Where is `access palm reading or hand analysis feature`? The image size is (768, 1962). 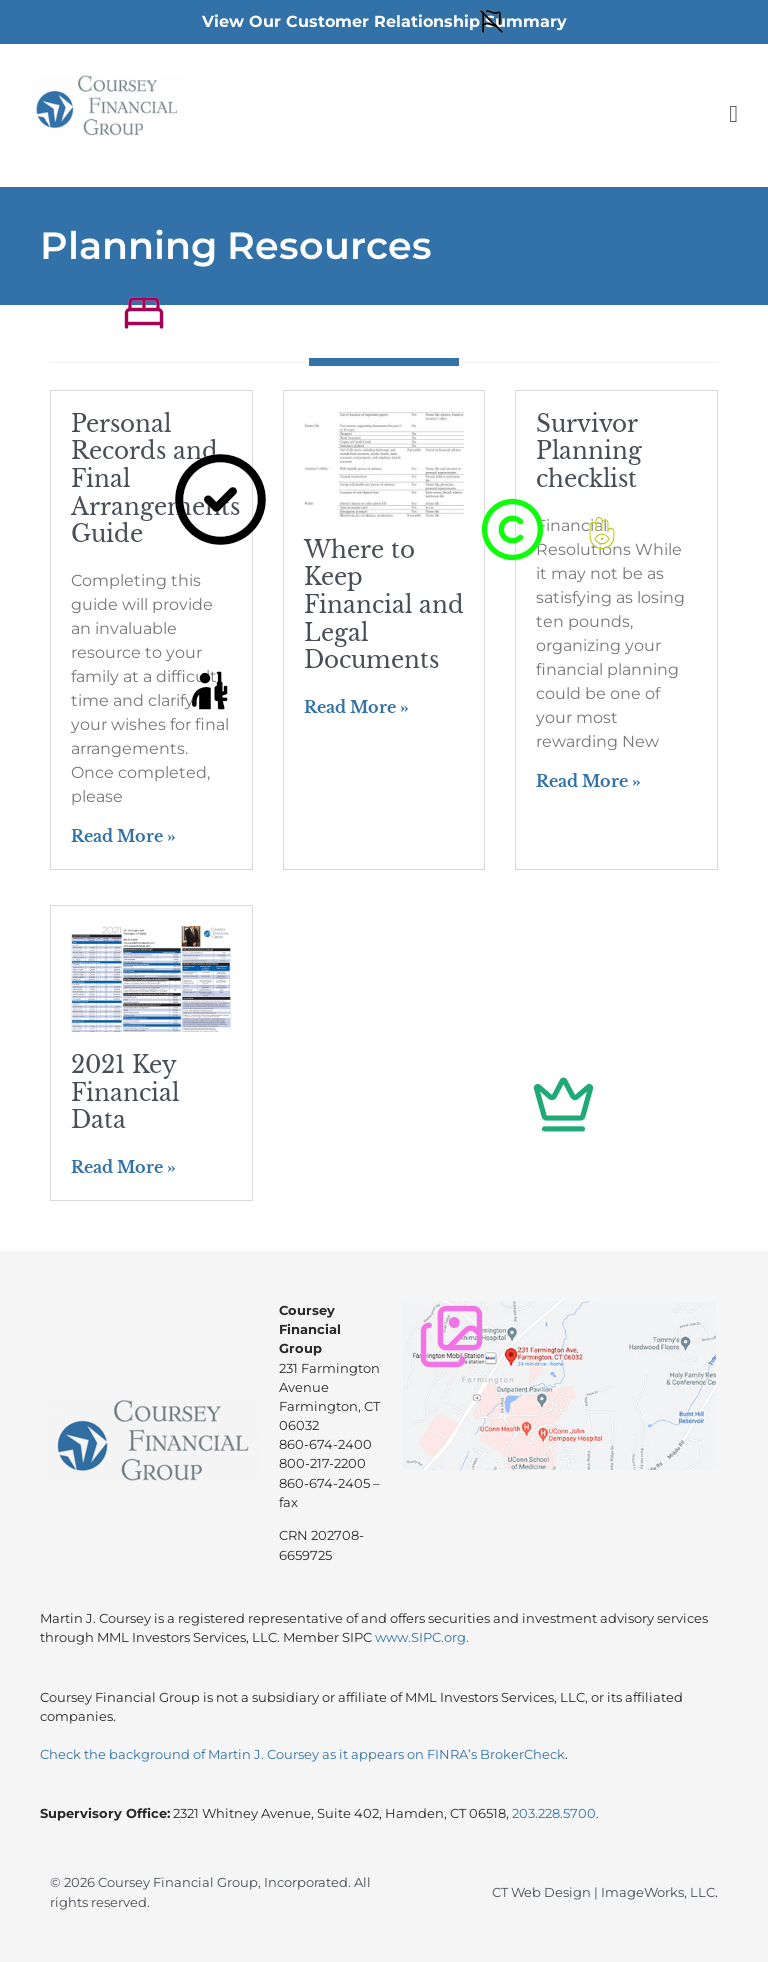 access palm reading or hand analysis feature is located at coordinates (602, 533).